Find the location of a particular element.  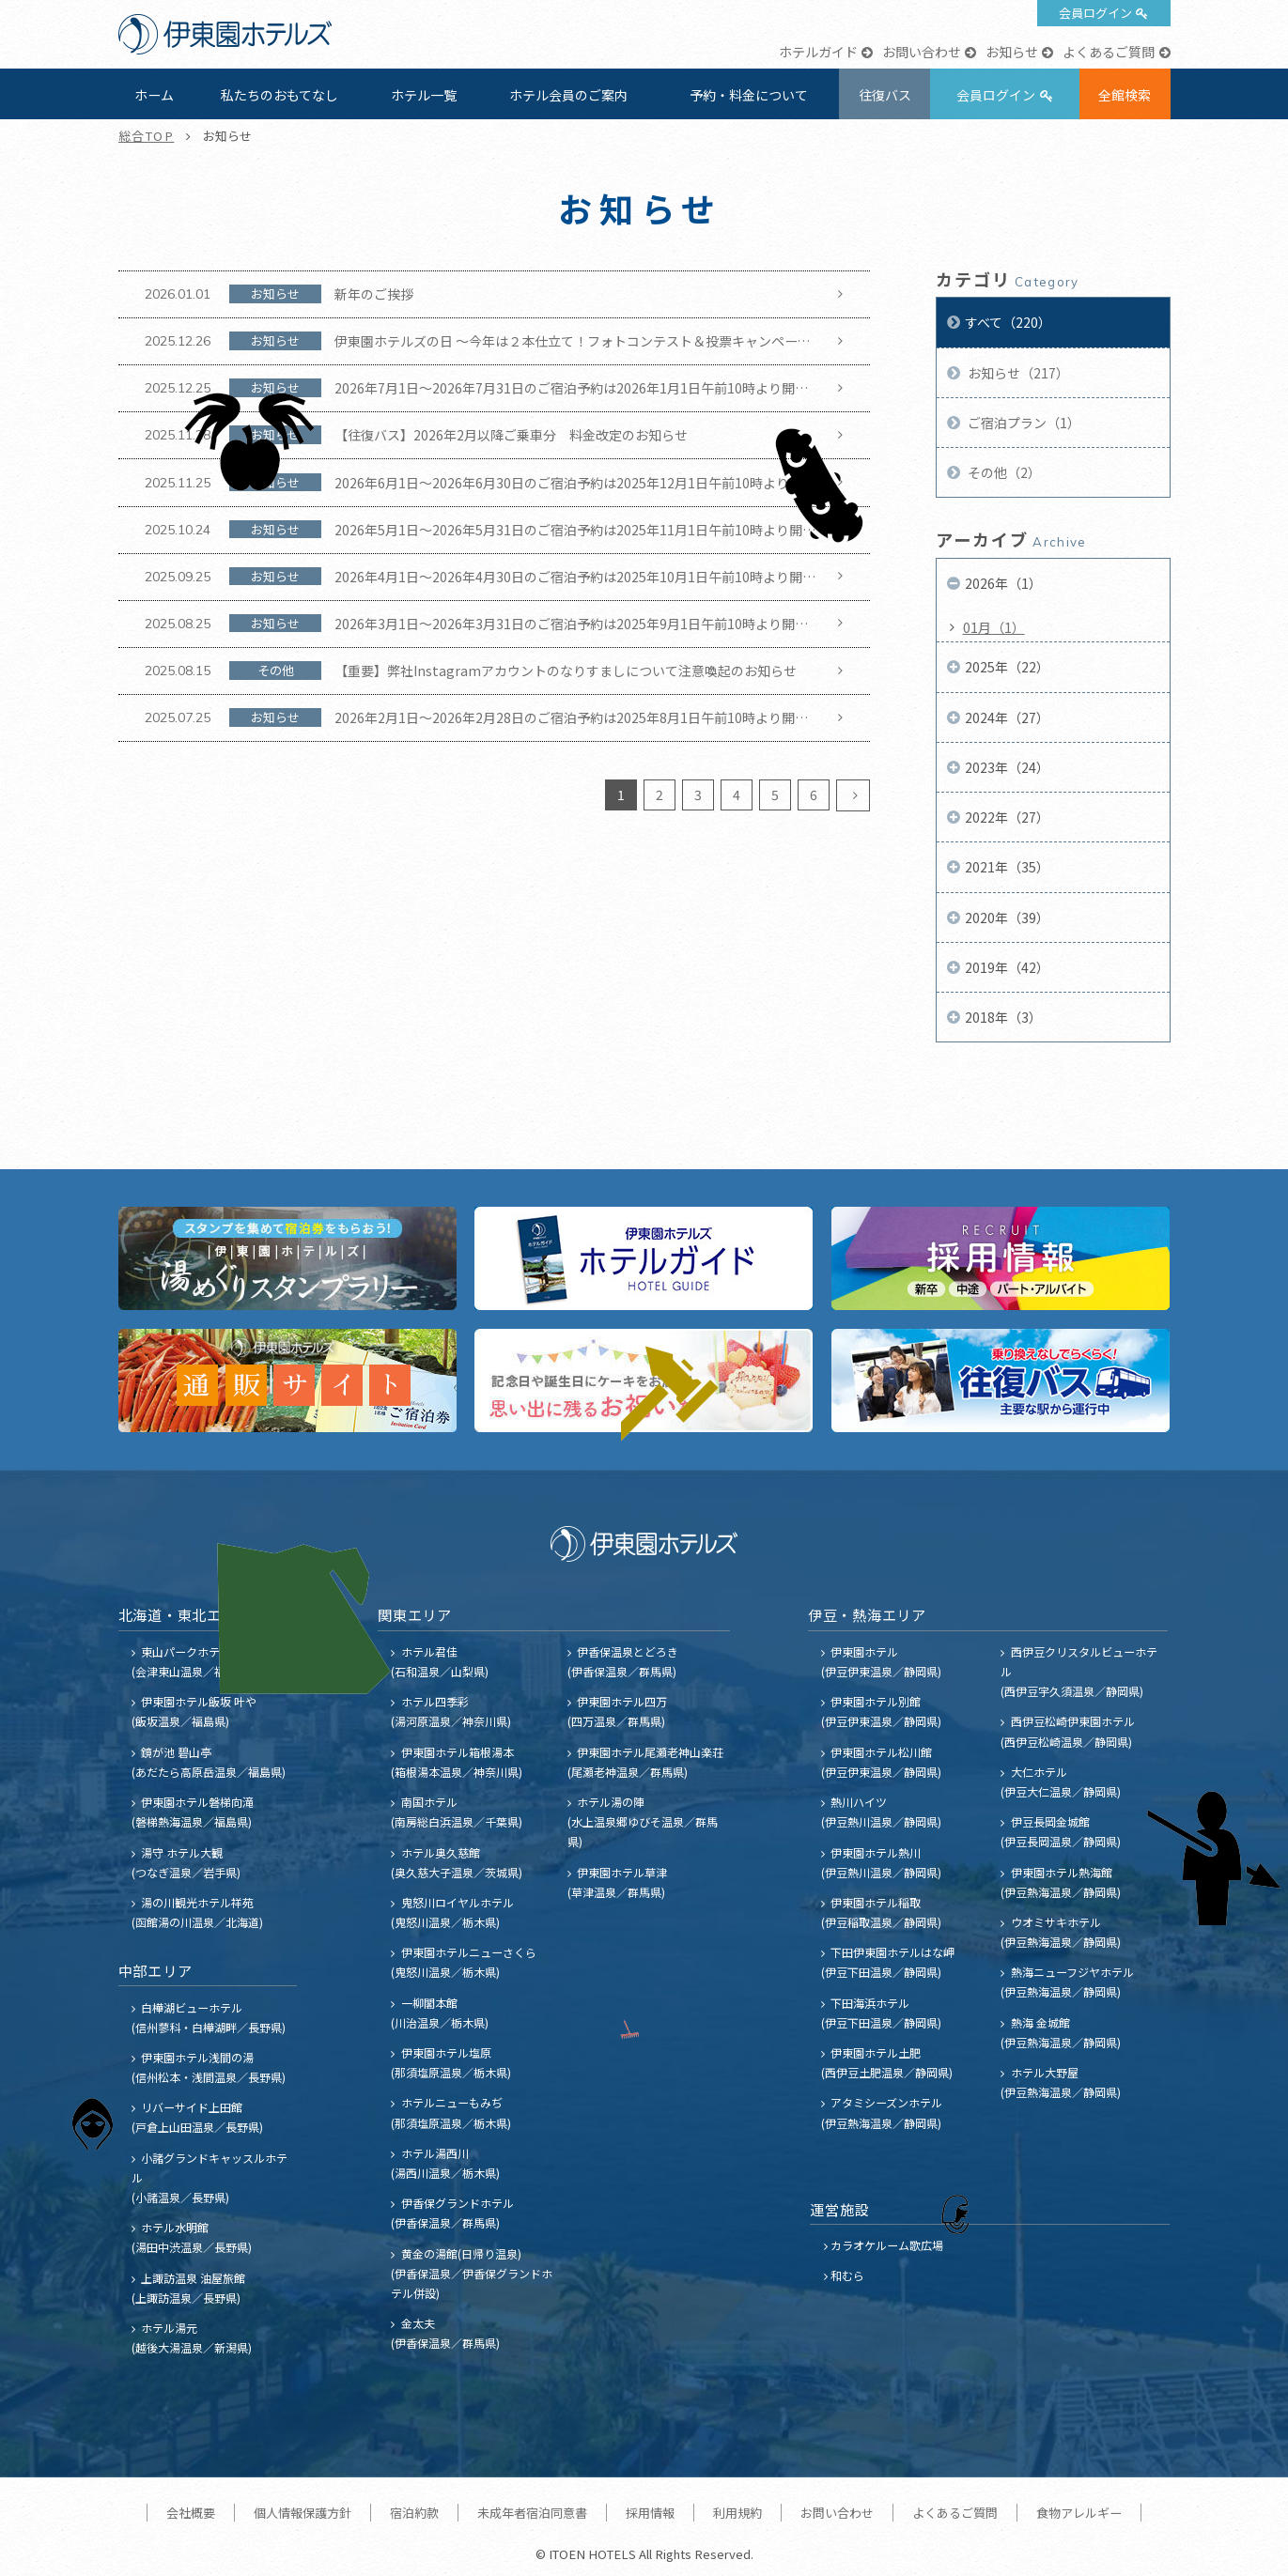

indicates a piercing or stabbing attack in a game is located at coordinates (1214, 1858).